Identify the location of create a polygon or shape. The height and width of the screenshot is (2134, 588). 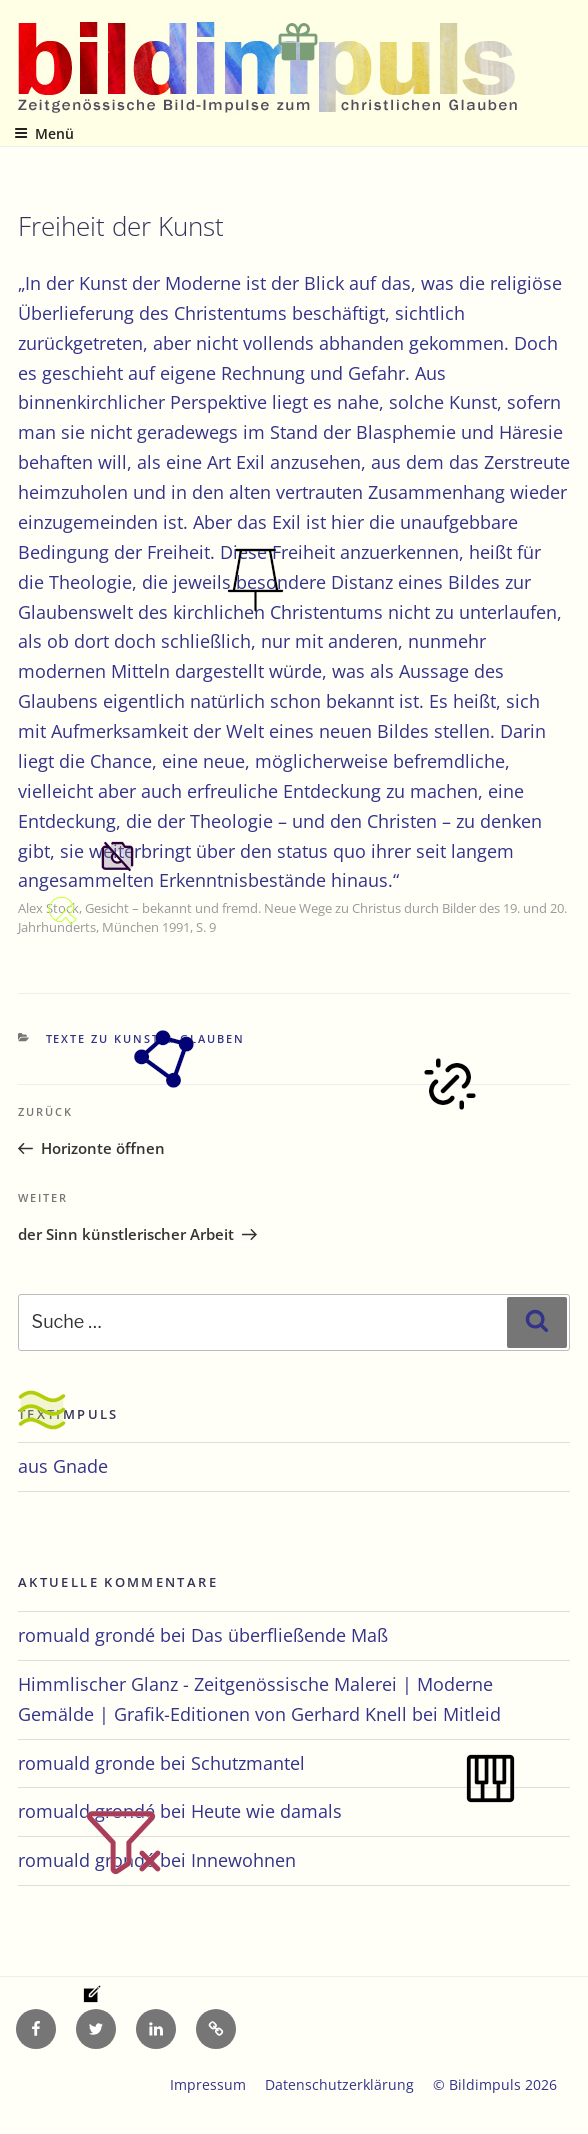
(165, 1059).